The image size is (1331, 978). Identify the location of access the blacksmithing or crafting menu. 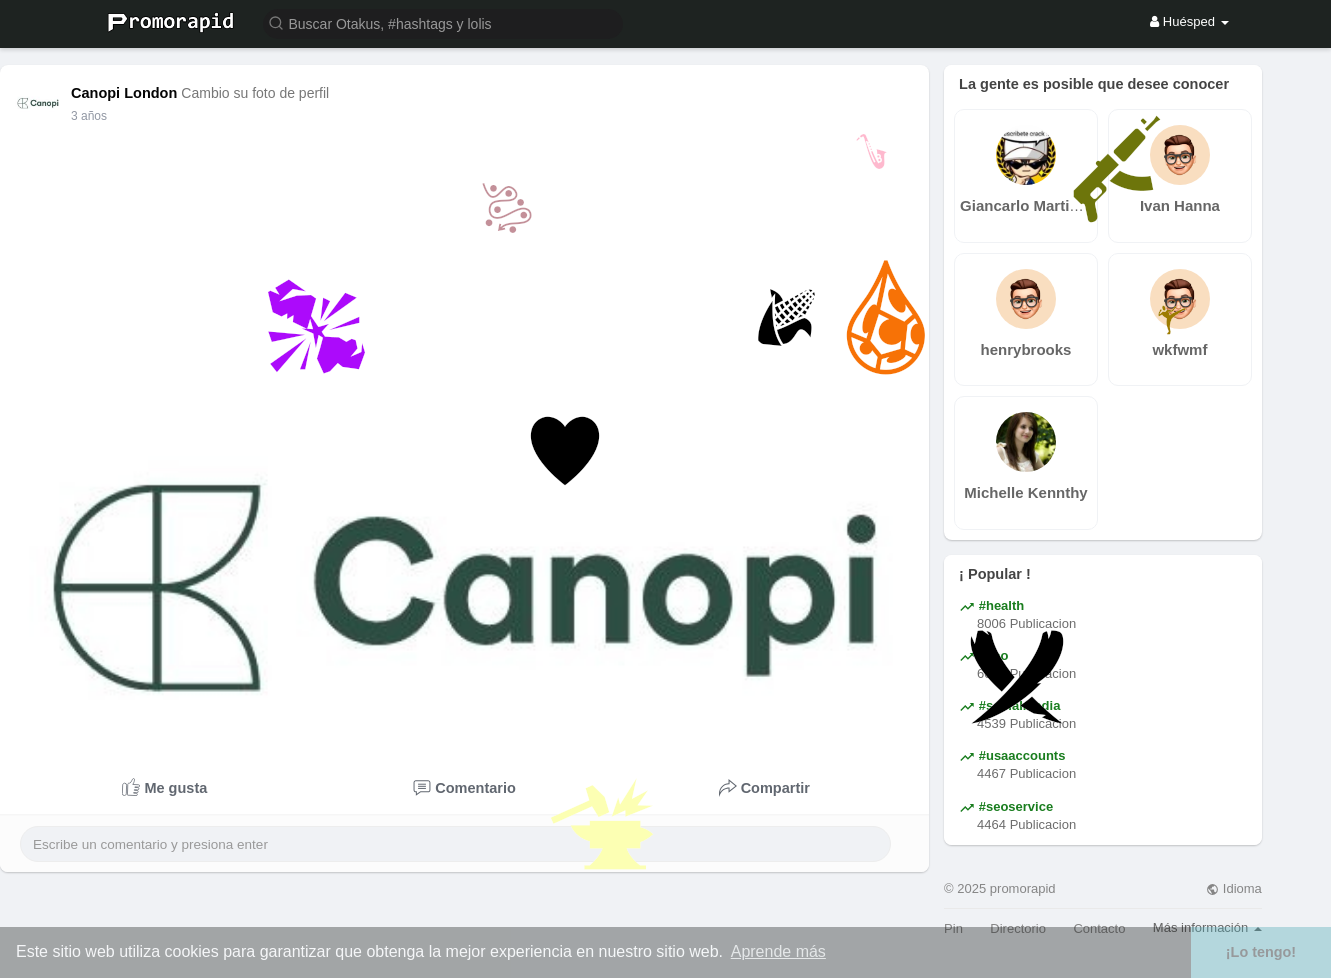
(602, 818).